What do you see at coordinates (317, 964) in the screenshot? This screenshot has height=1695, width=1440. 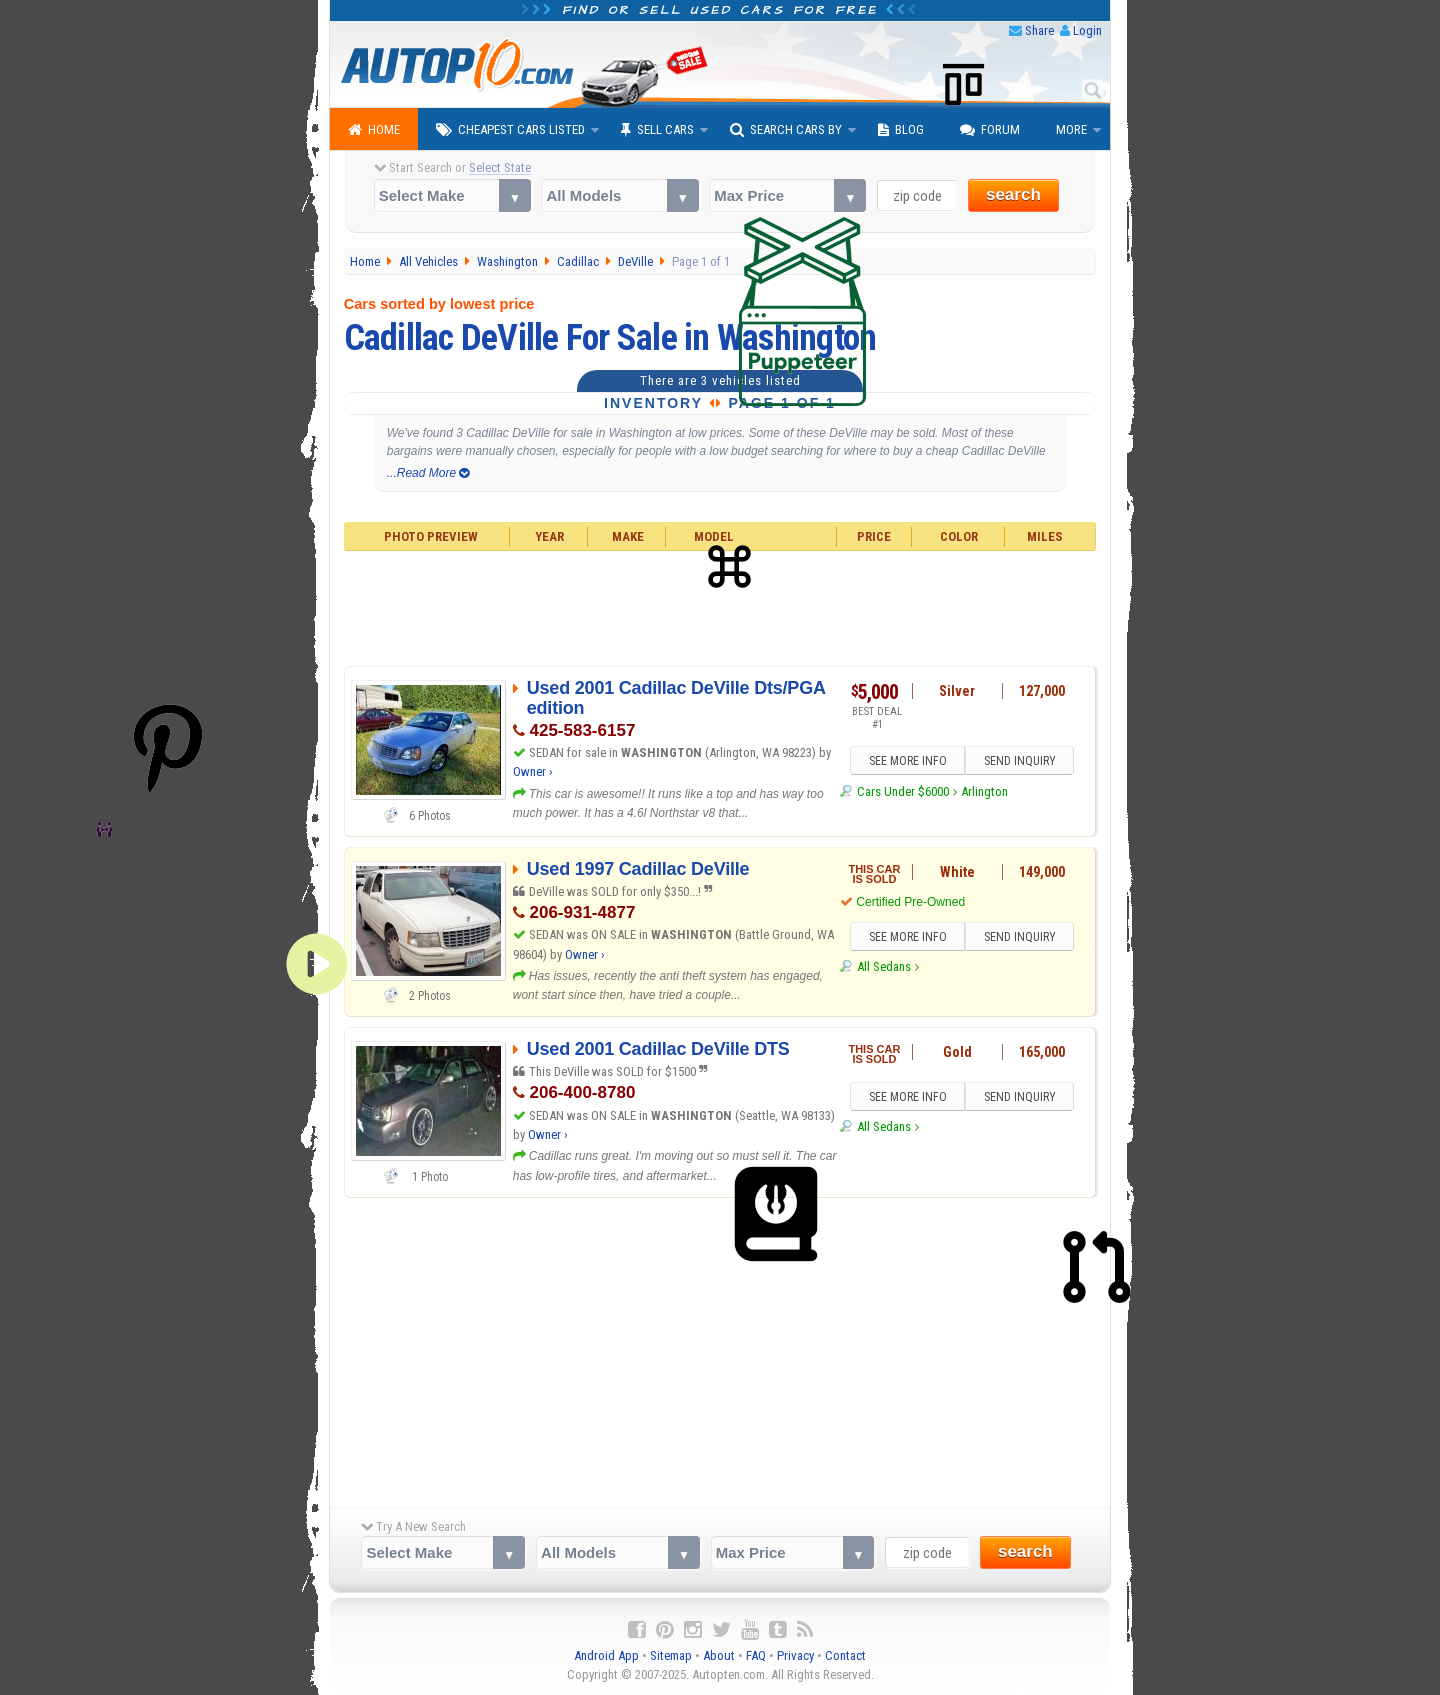 I see `play media or video content` at bounding box center [317, 964].